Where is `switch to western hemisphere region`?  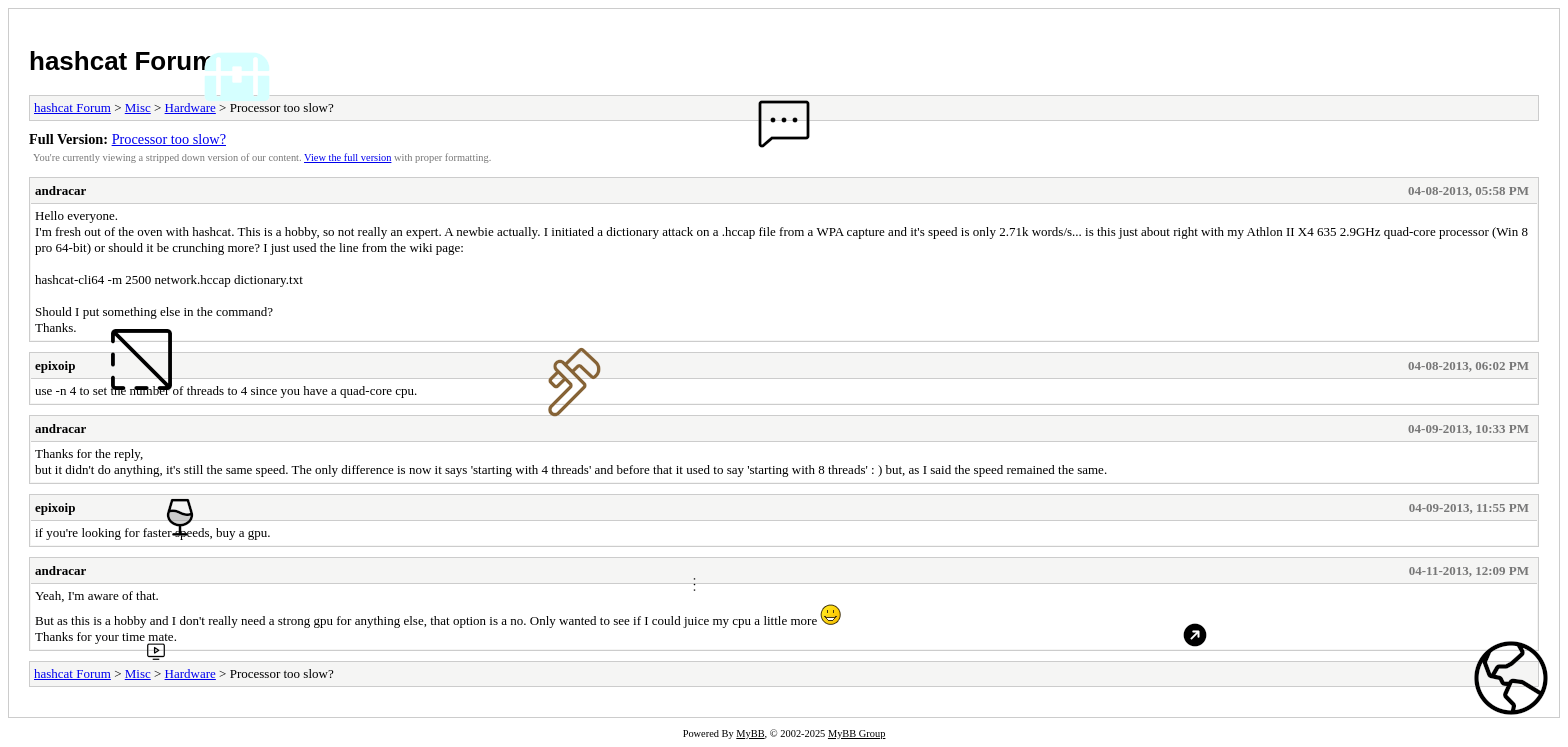
switch to western hemisphere region is located at coordinates (1511, 678).